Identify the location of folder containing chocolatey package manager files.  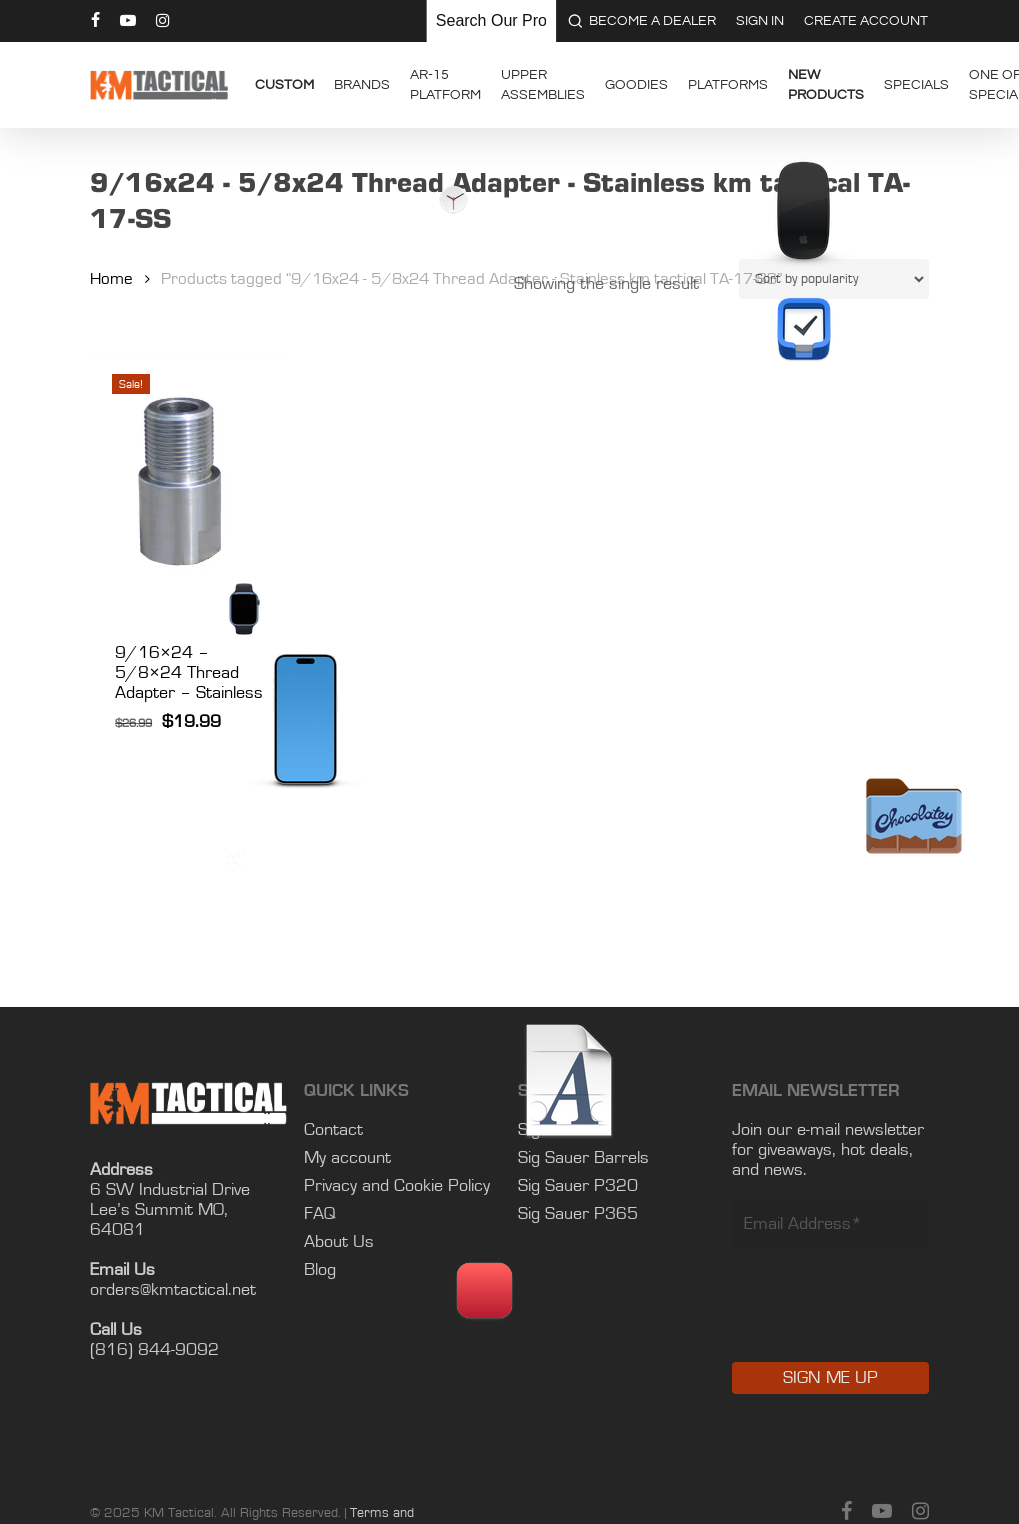
(913, 818).